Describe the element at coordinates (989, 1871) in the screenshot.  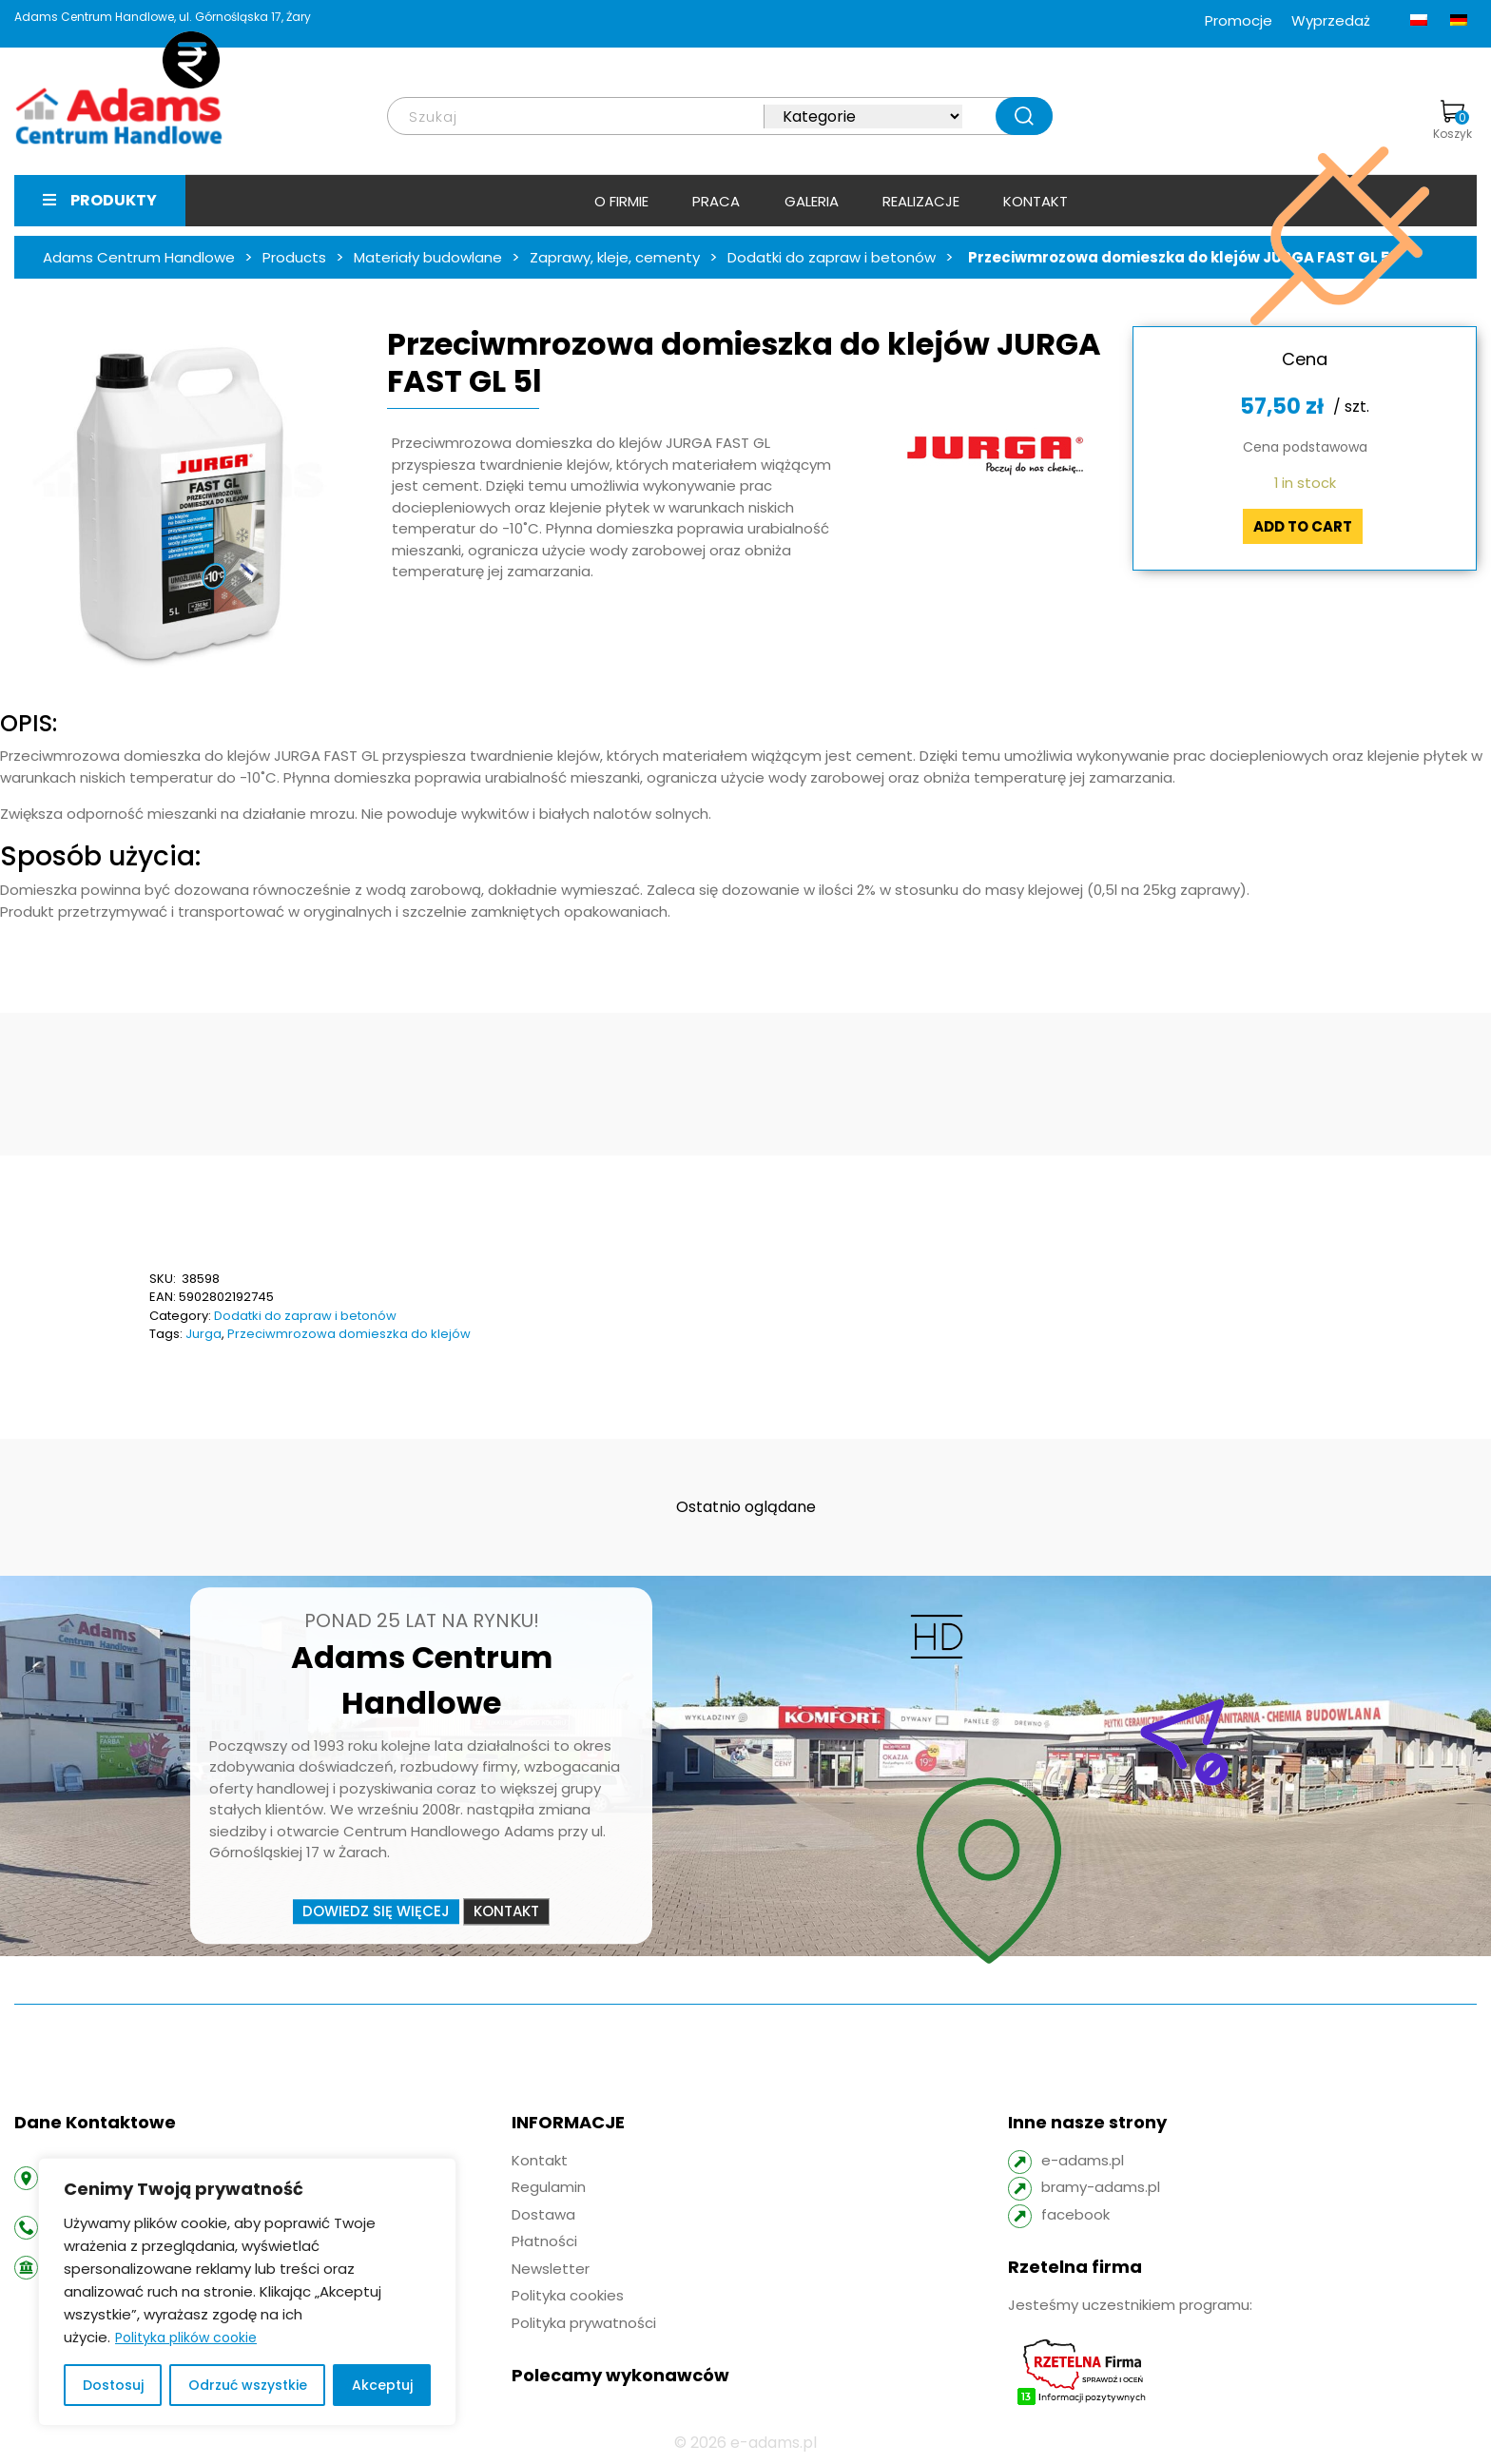
I see `view or set a location on the map` at that location.